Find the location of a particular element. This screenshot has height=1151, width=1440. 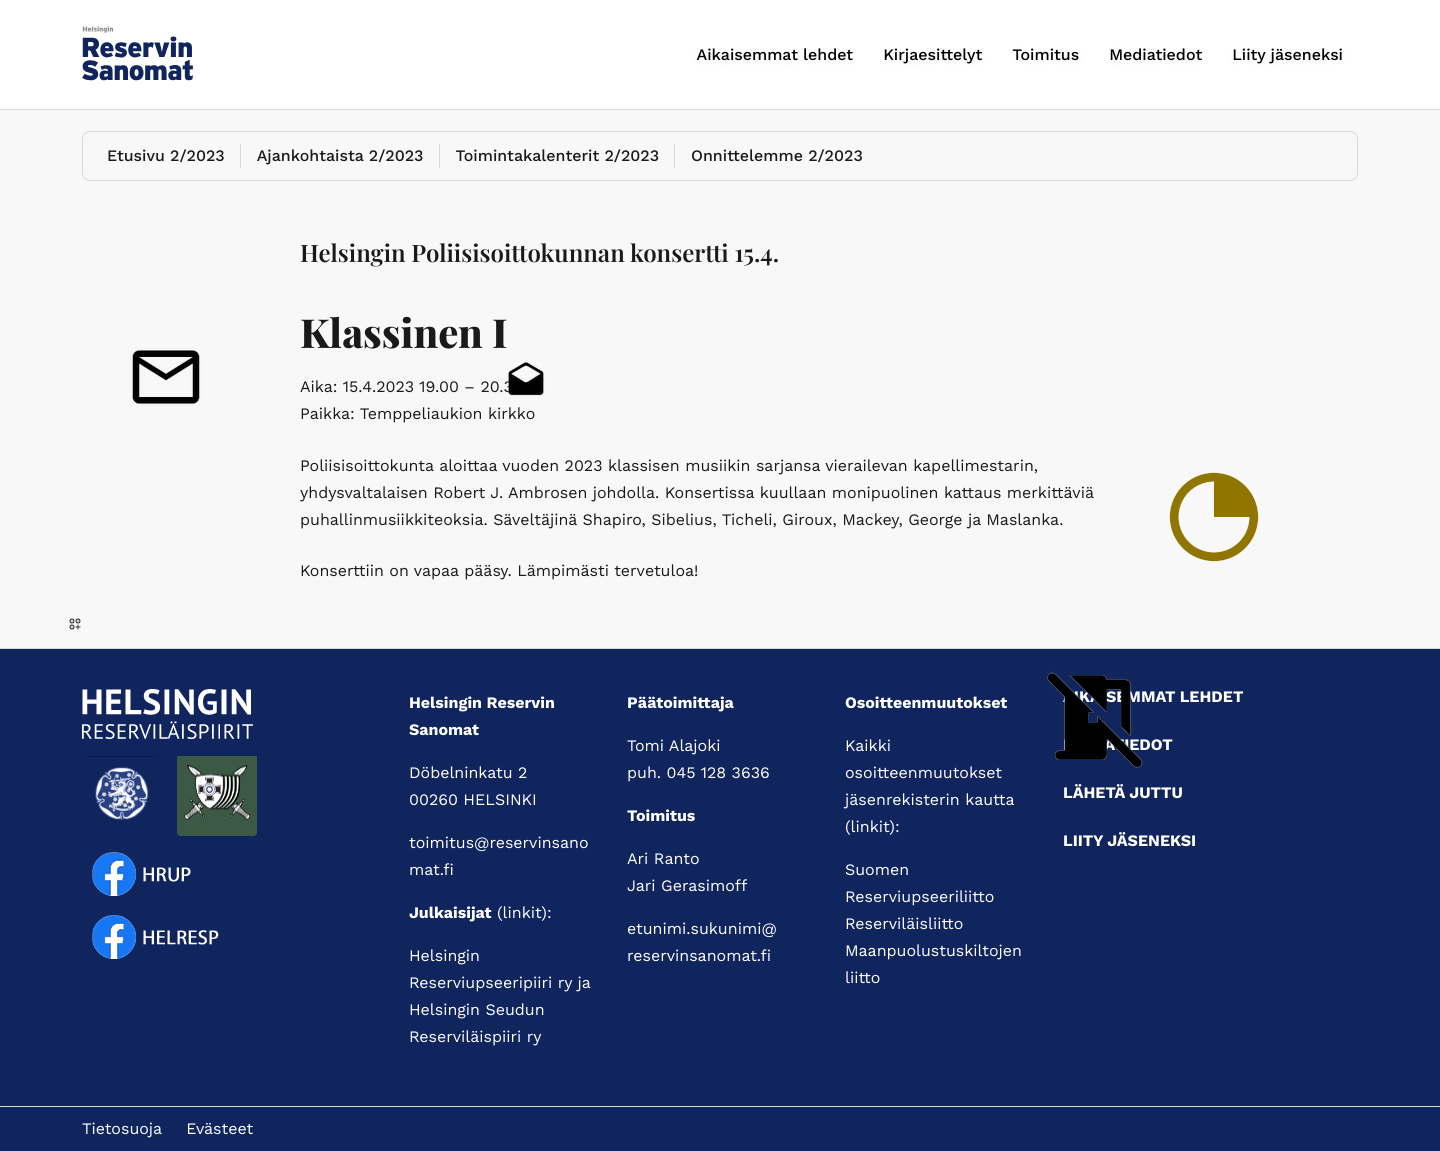

view your draft messages is located at coordinates (526, 381).